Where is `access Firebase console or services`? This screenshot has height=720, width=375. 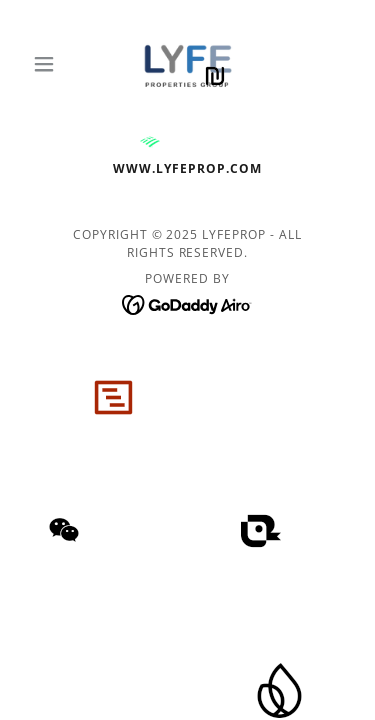
access Firebase console or services is located at coordinates (279, 690).